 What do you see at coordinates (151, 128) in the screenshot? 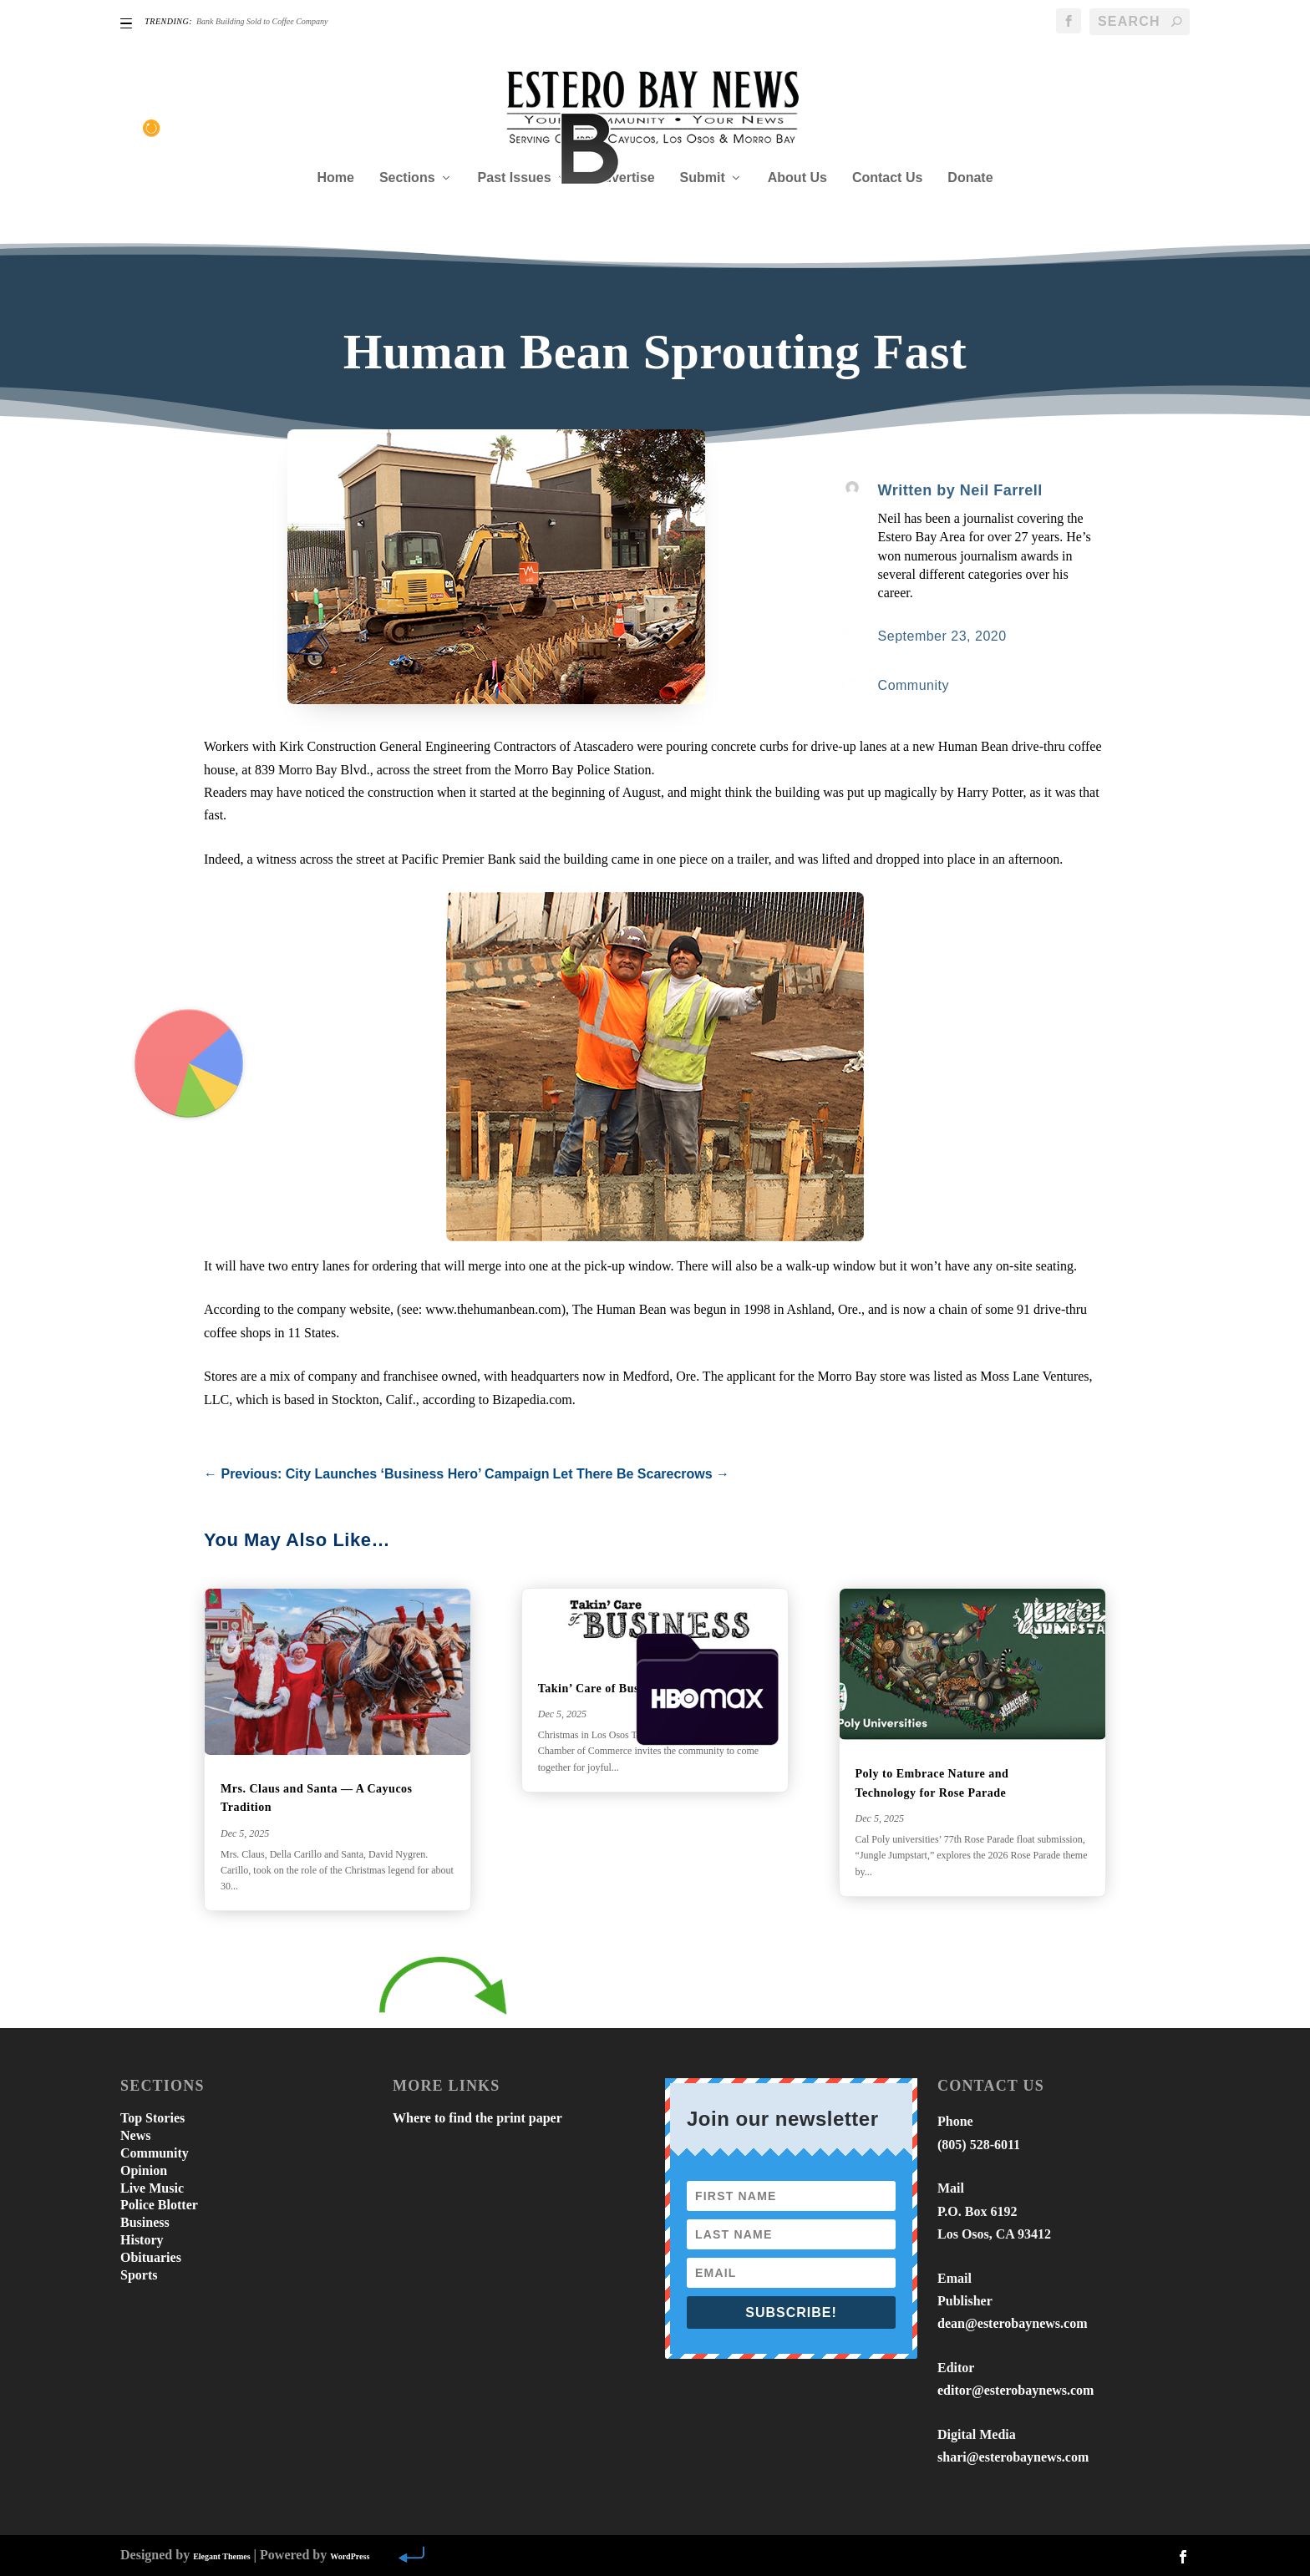
I see `restart the system` at bounding box center [151, 128].